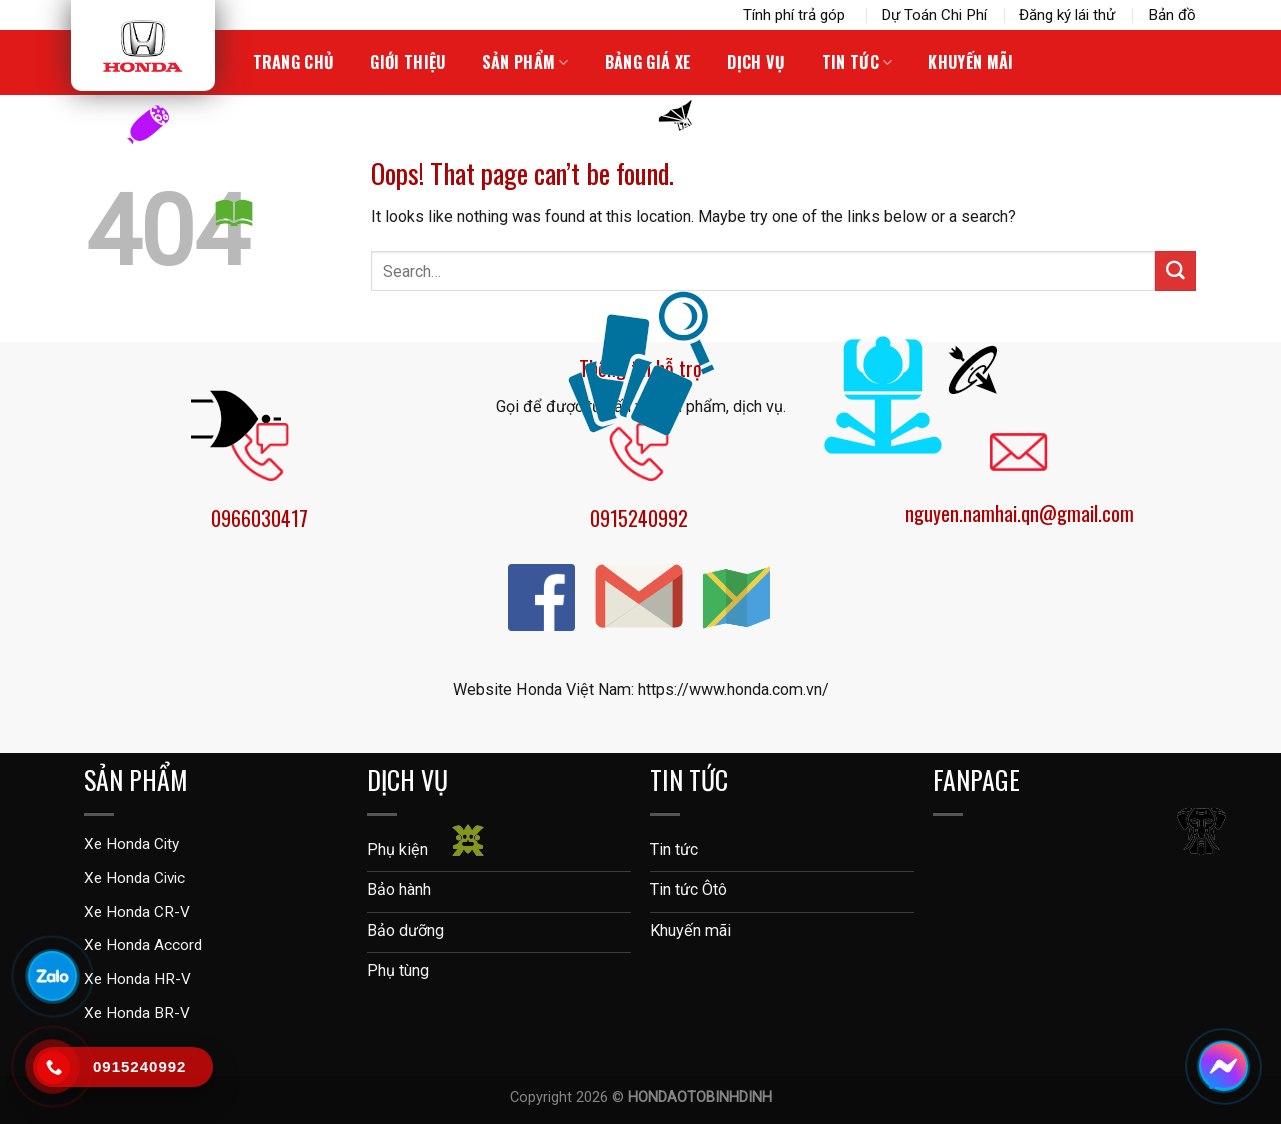 The width and height of the screenshot is (1281, 1124). Describe the element at coordinates (883, 395) in the screenshot. I see `access meditation or mindfulness features` at that location.